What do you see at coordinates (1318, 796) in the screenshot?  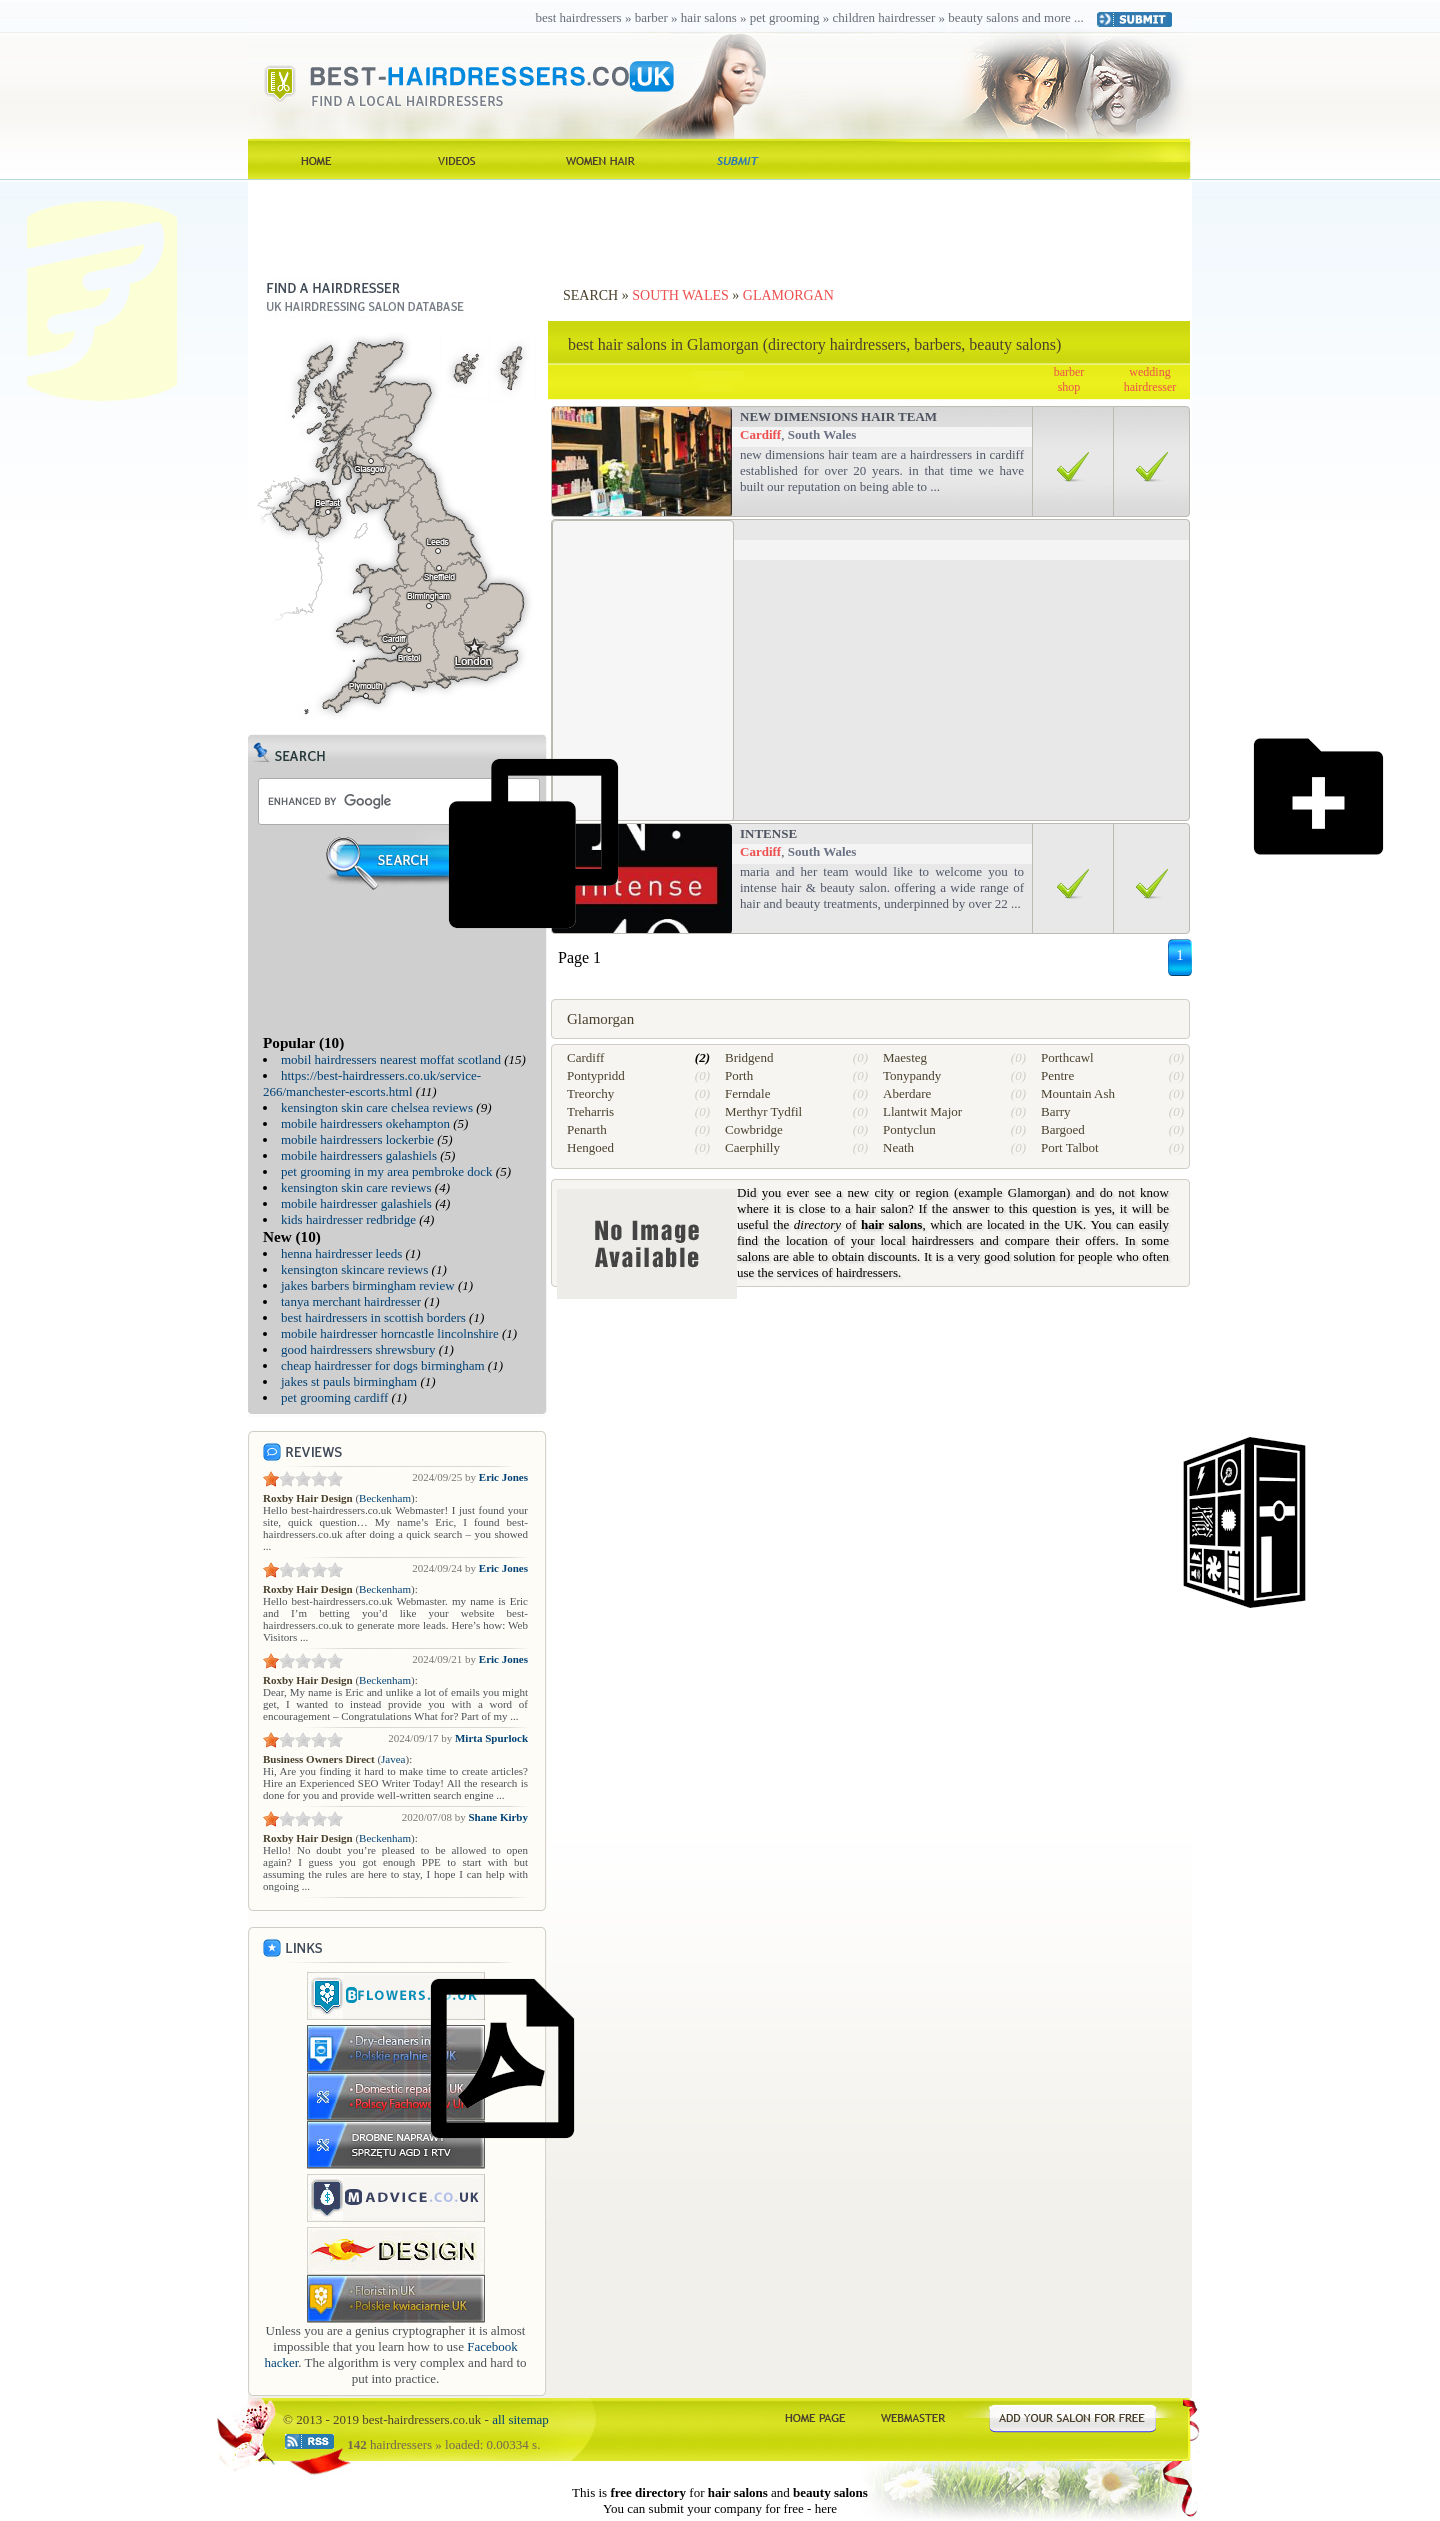 I see `create a new folder` at bounding box center [1318, 796].